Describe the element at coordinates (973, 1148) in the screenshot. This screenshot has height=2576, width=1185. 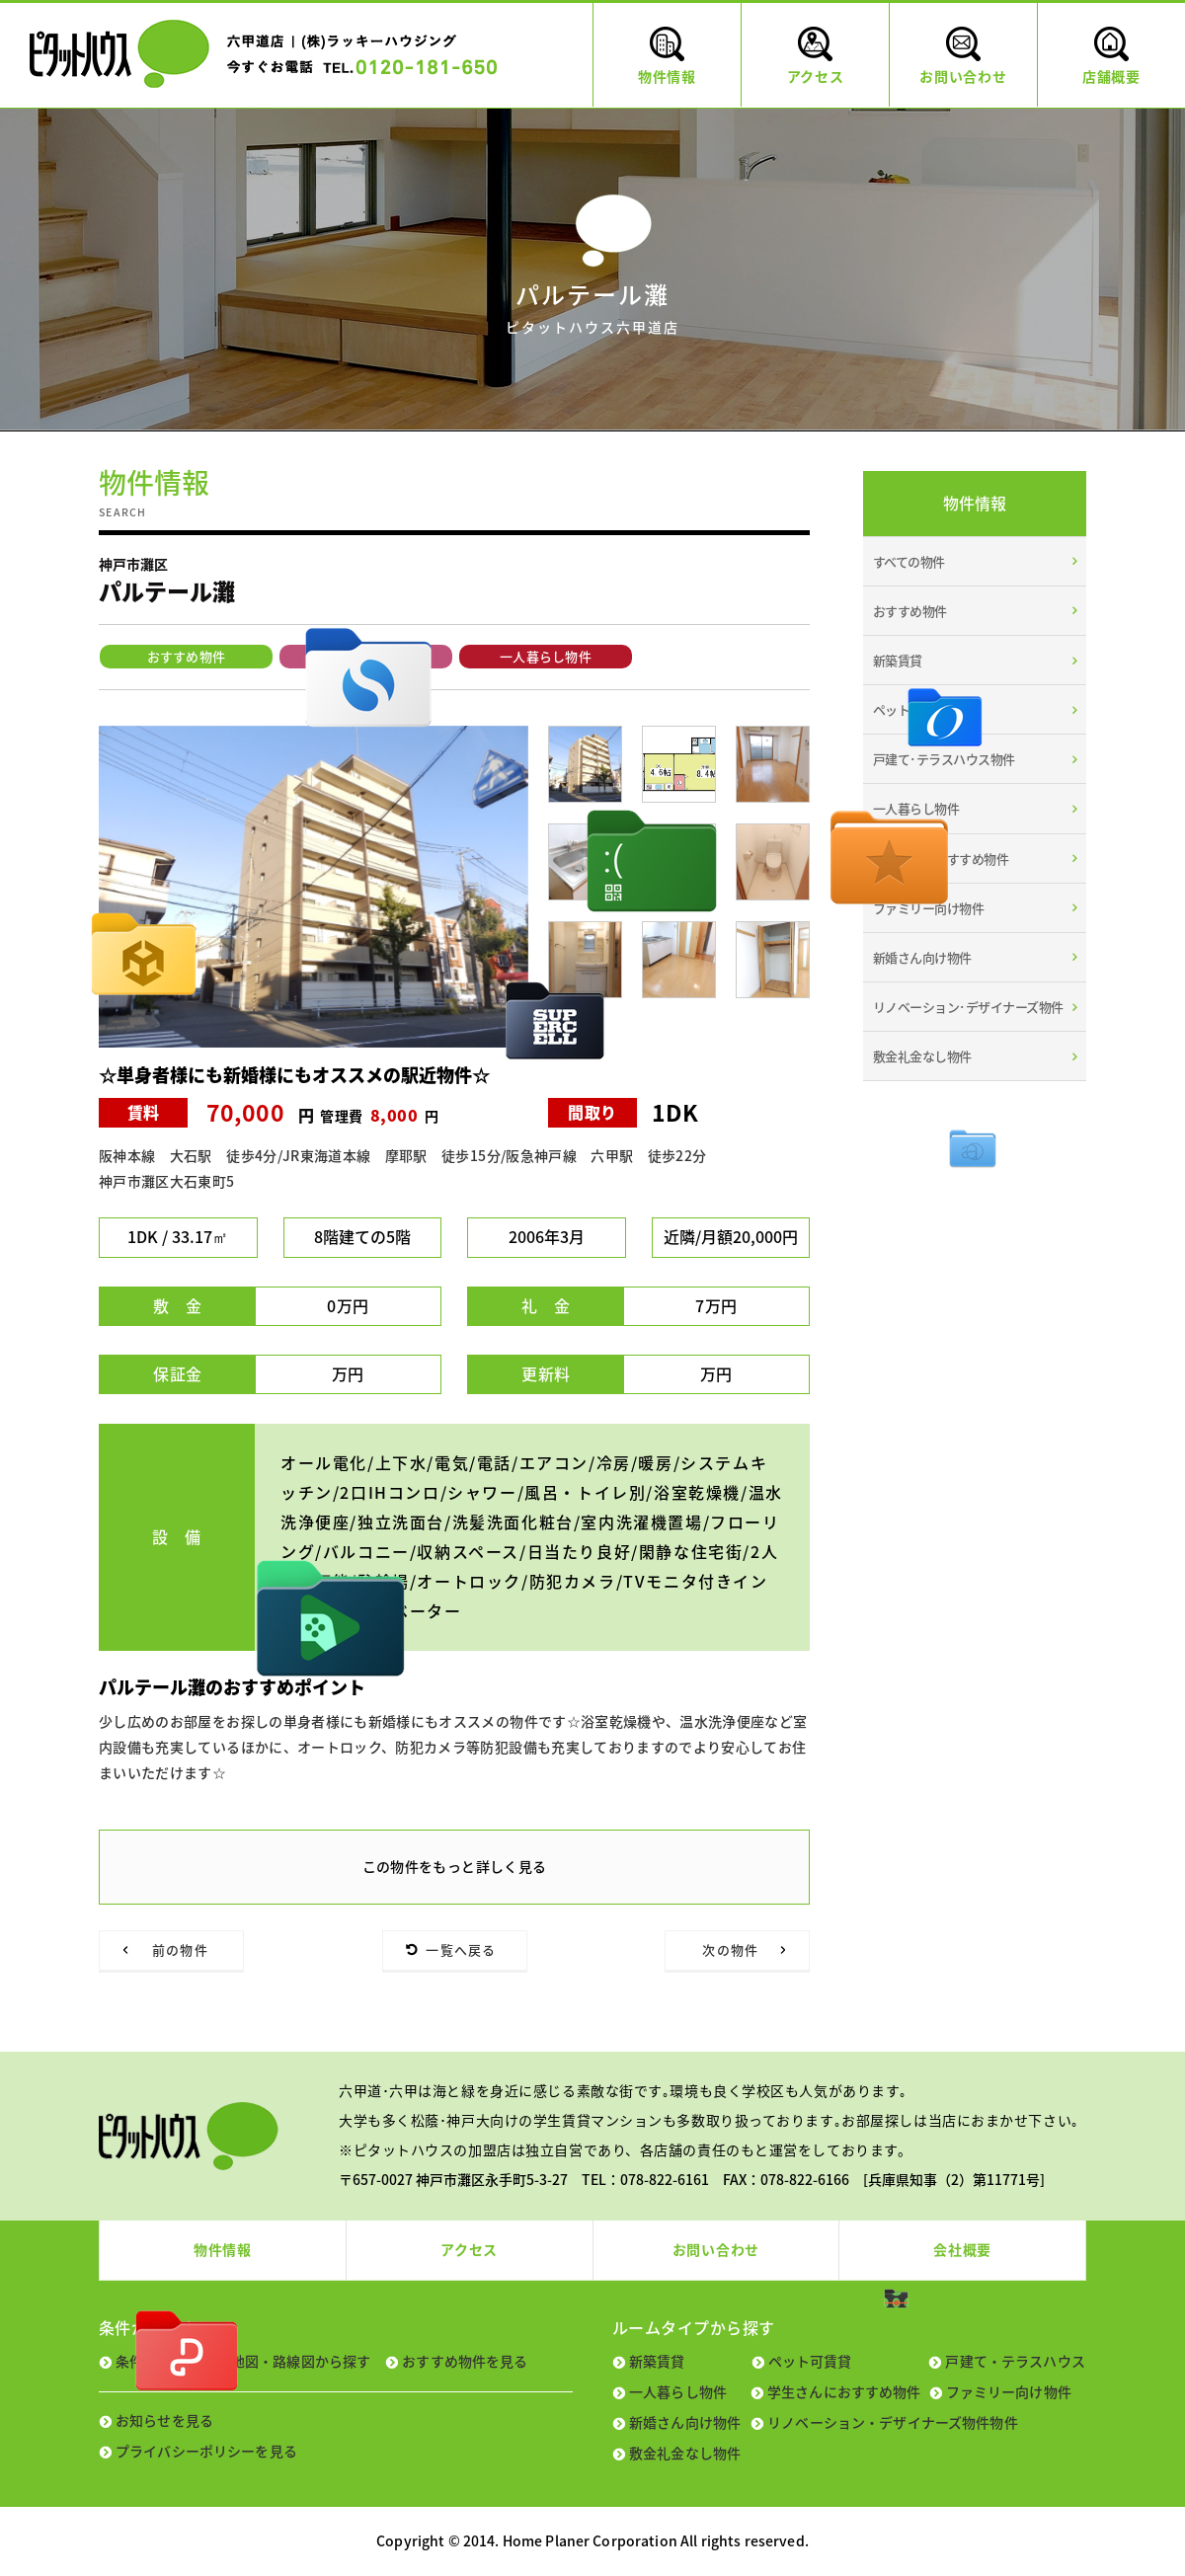
I see `open typos 2024 folder` at that location.